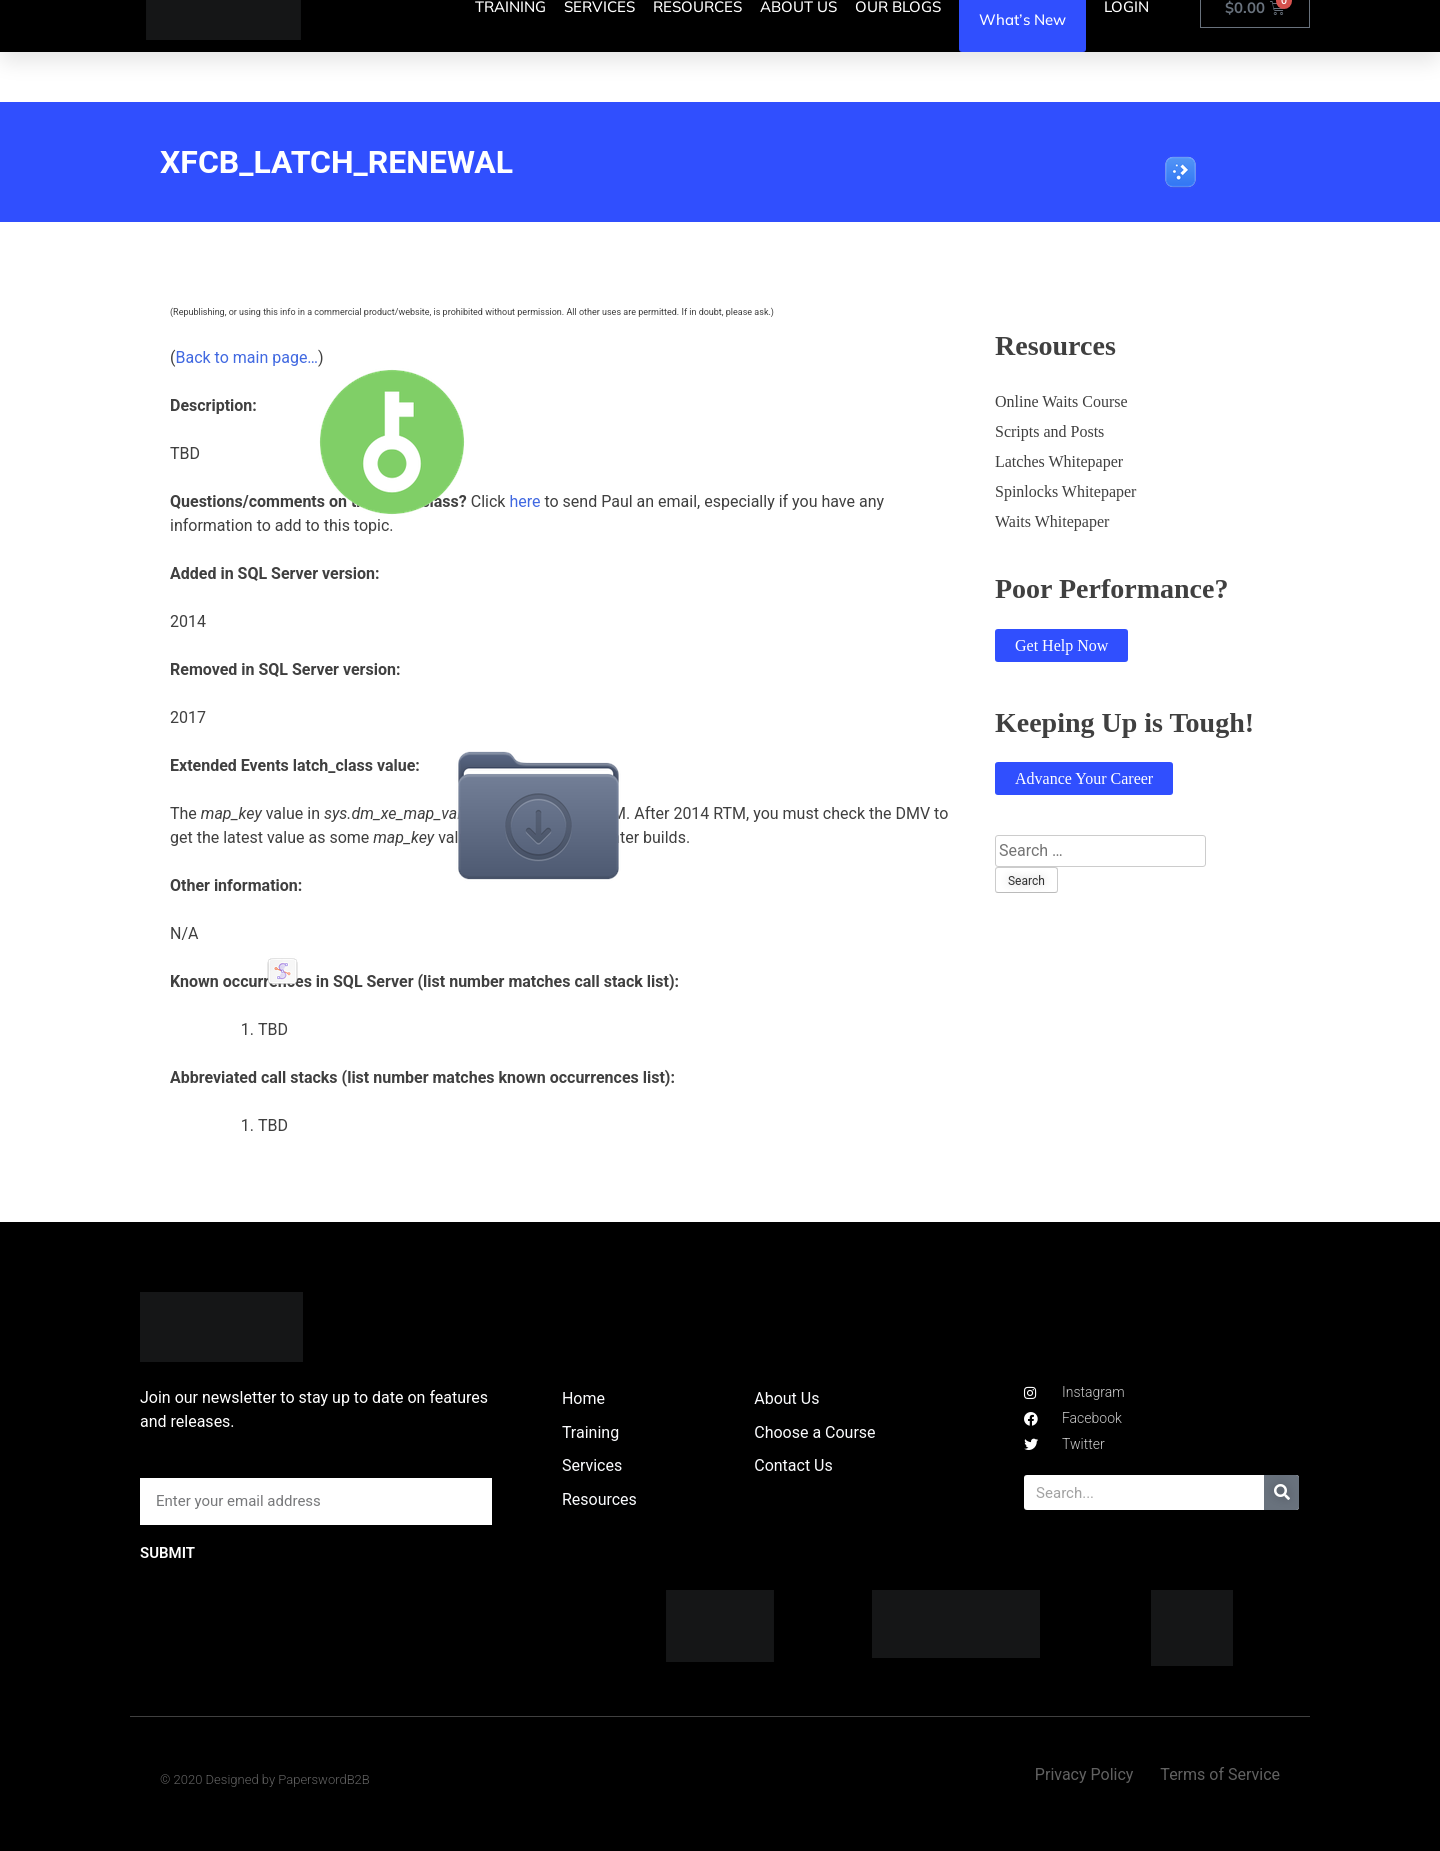 The height and width of the screenshot is (1851, 1440). Describe the element at coordinates (1180, 172) in the screenshot. I see `access plasma desktop settings` at that location.